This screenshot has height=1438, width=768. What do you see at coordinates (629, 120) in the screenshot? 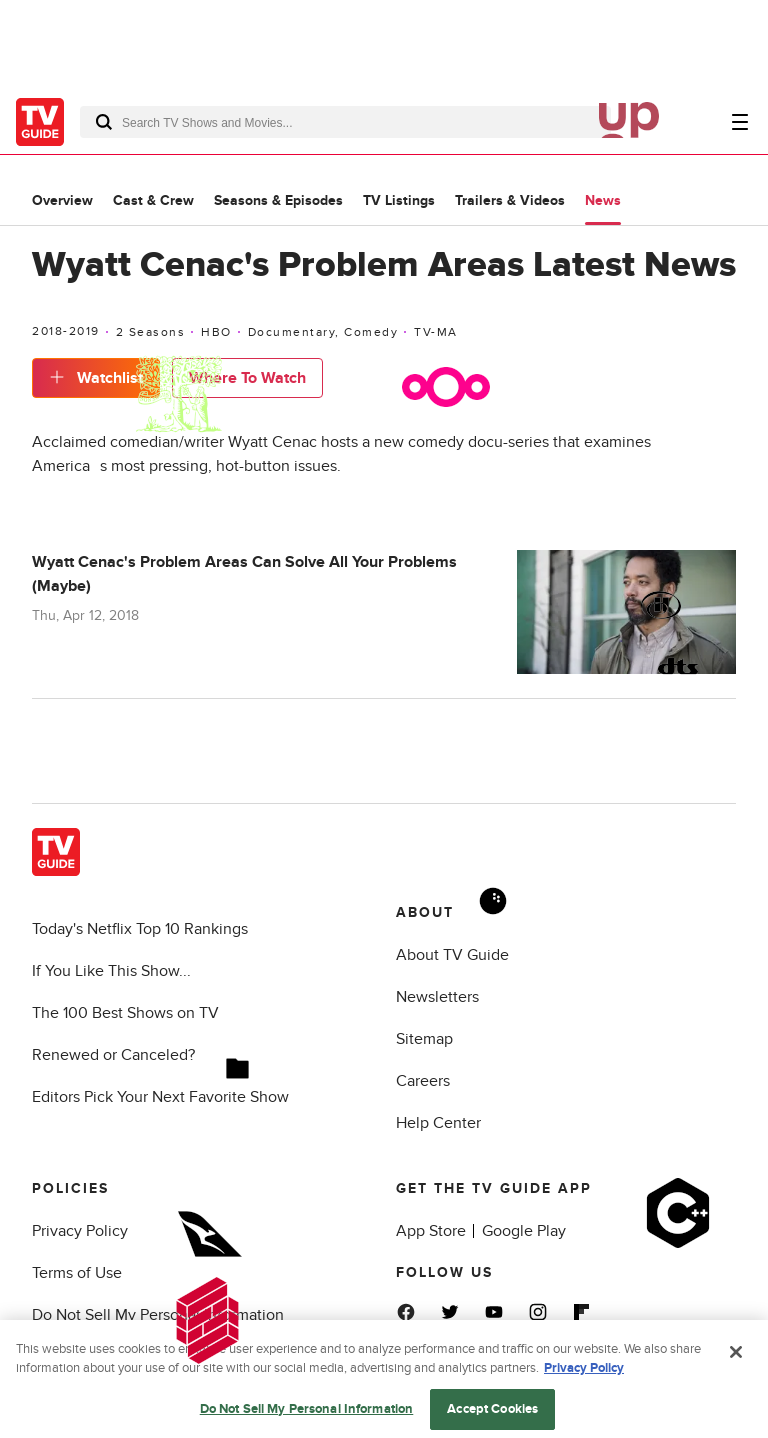
I see `visit the Uplabs design resources website` at bounding box center [629, 120].